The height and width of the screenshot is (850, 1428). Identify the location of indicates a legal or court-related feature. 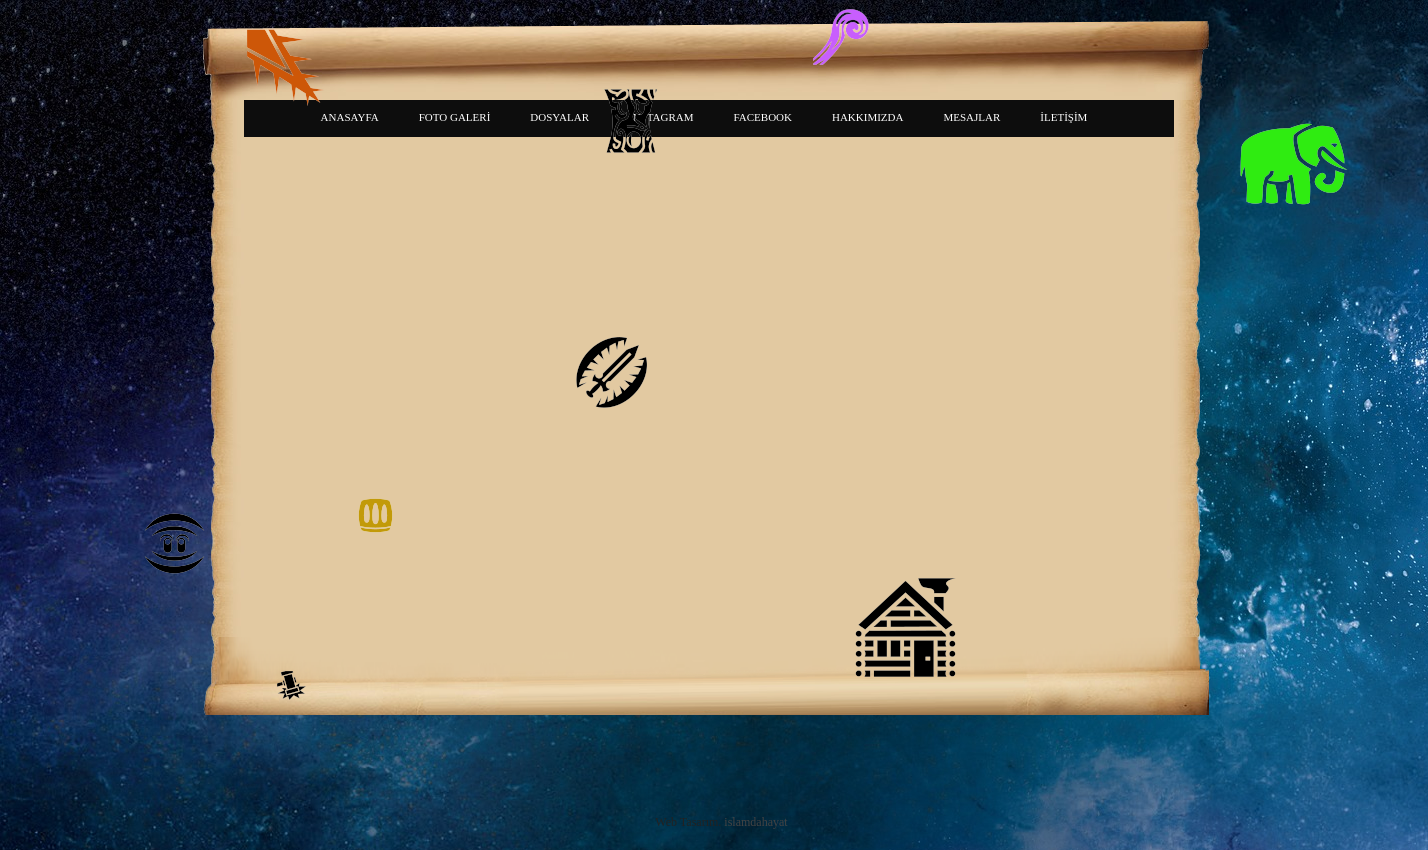
(291, 685).